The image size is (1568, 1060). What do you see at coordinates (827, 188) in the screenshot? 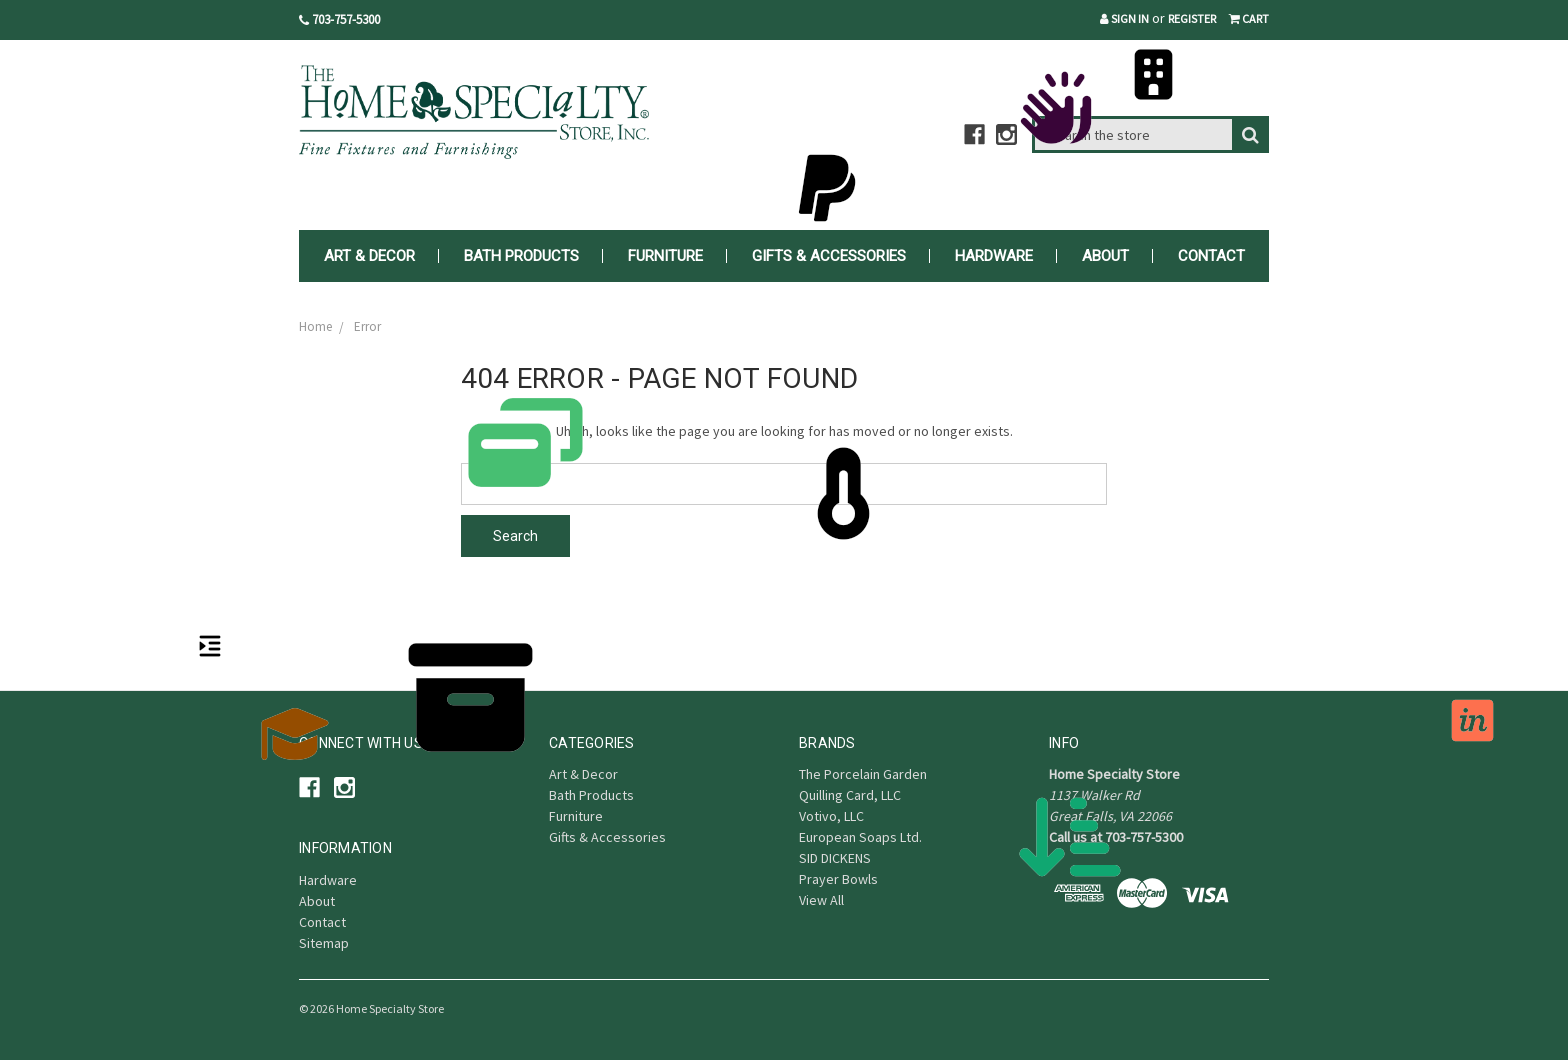
I see `pay with PayPal` at bounding box center [827, 188].